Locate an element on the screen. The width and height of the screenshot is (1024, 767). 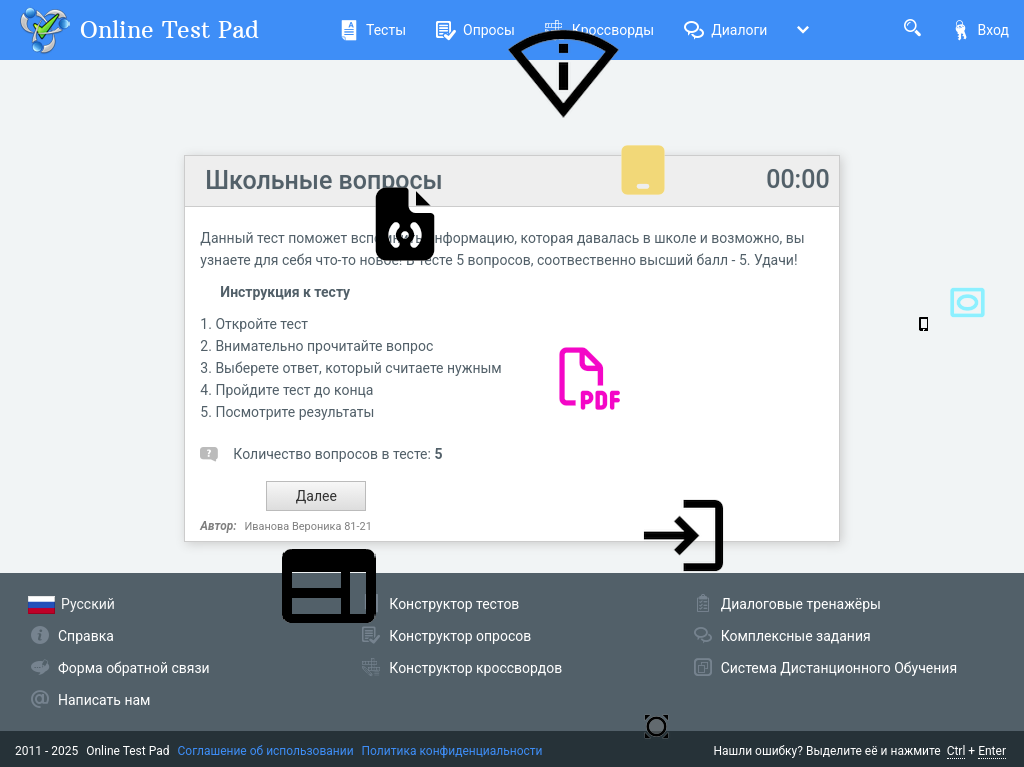
indicates mobile device or smartphone is located at coordinates (924, 324).